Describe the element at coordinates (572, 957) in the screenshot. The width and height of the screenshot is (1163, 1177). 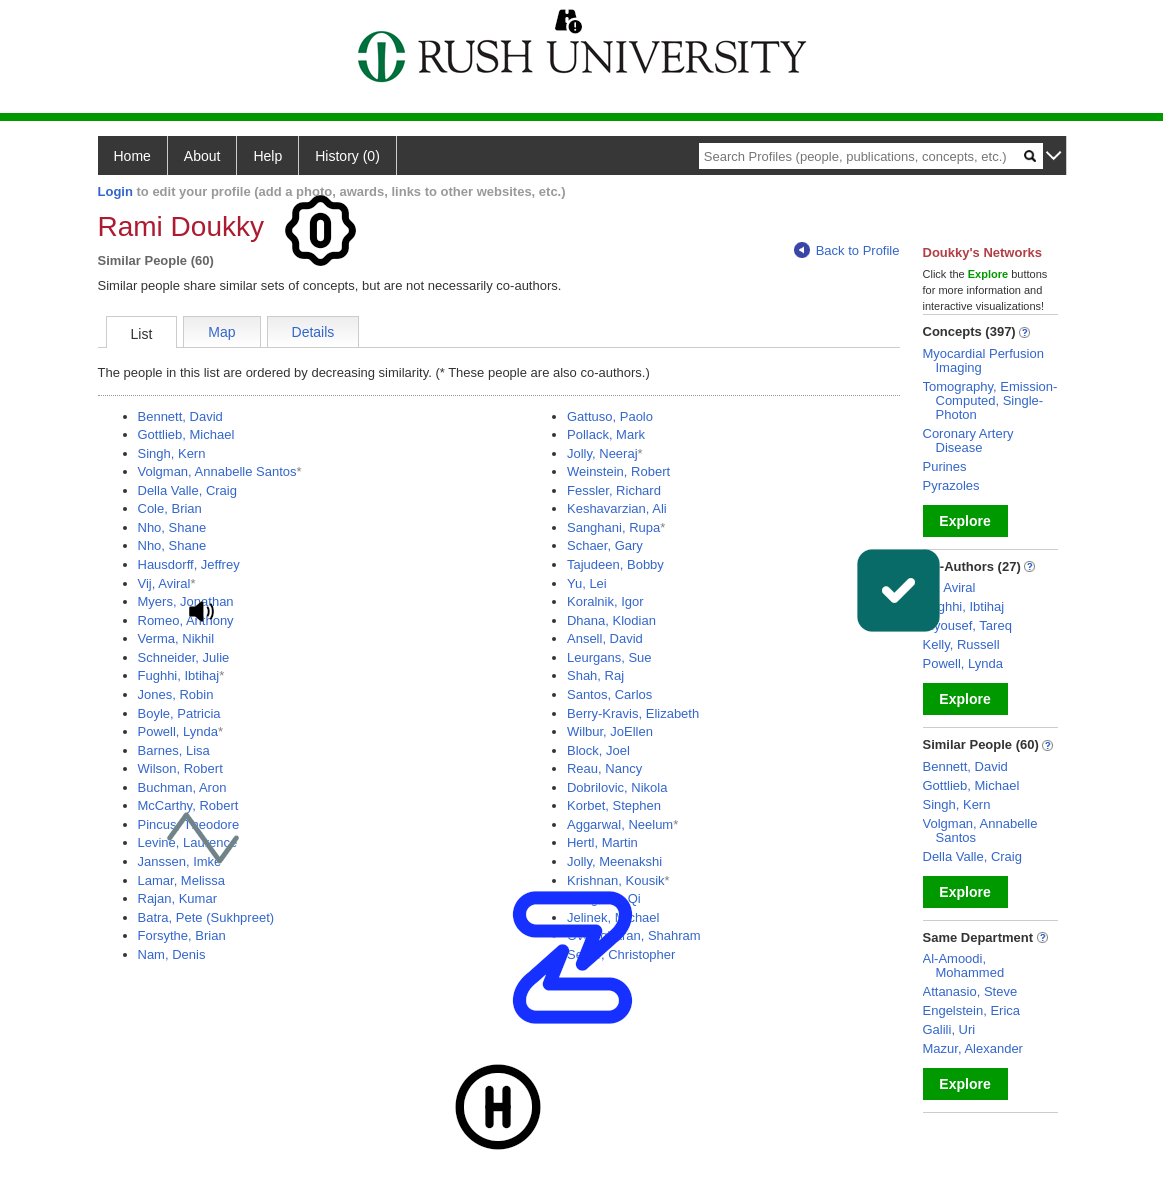
I see `open zulip messaging app` at that location.